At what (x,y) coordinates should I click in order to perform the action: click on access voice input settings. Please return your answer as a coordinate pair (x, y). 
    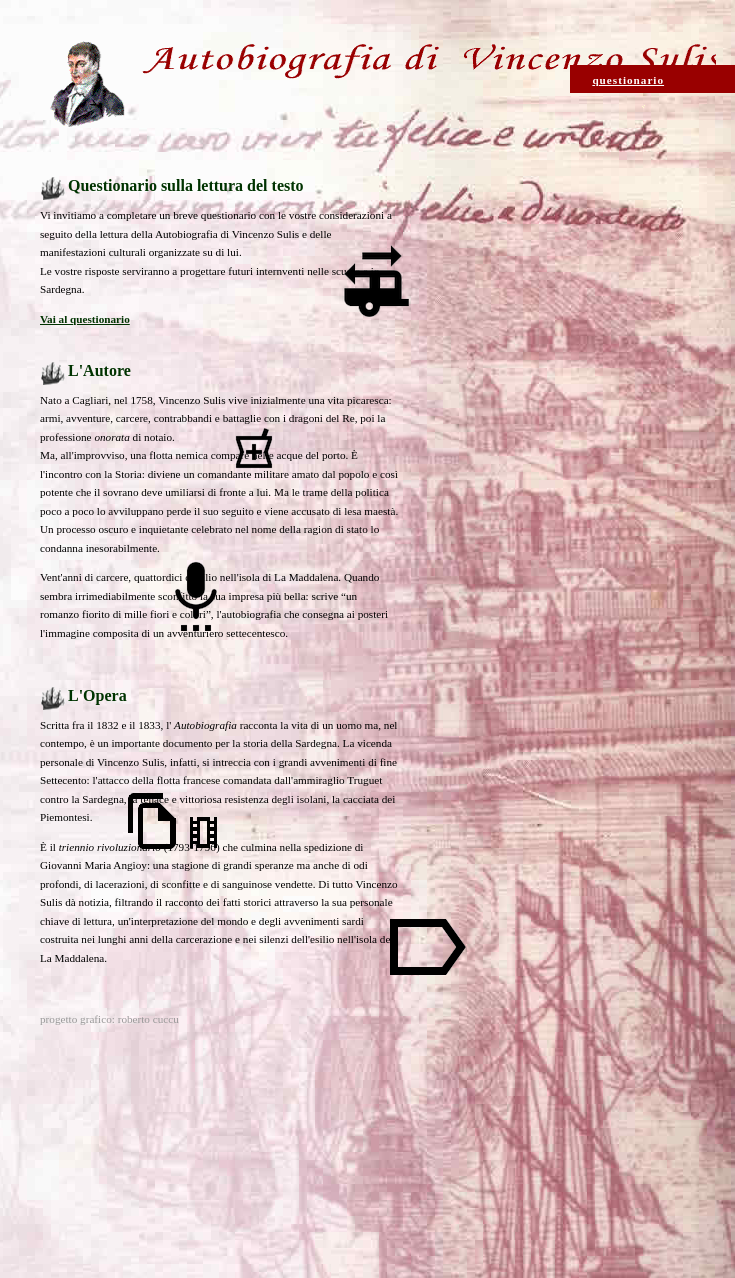
    Looking at the image, I should click on (196, 595).